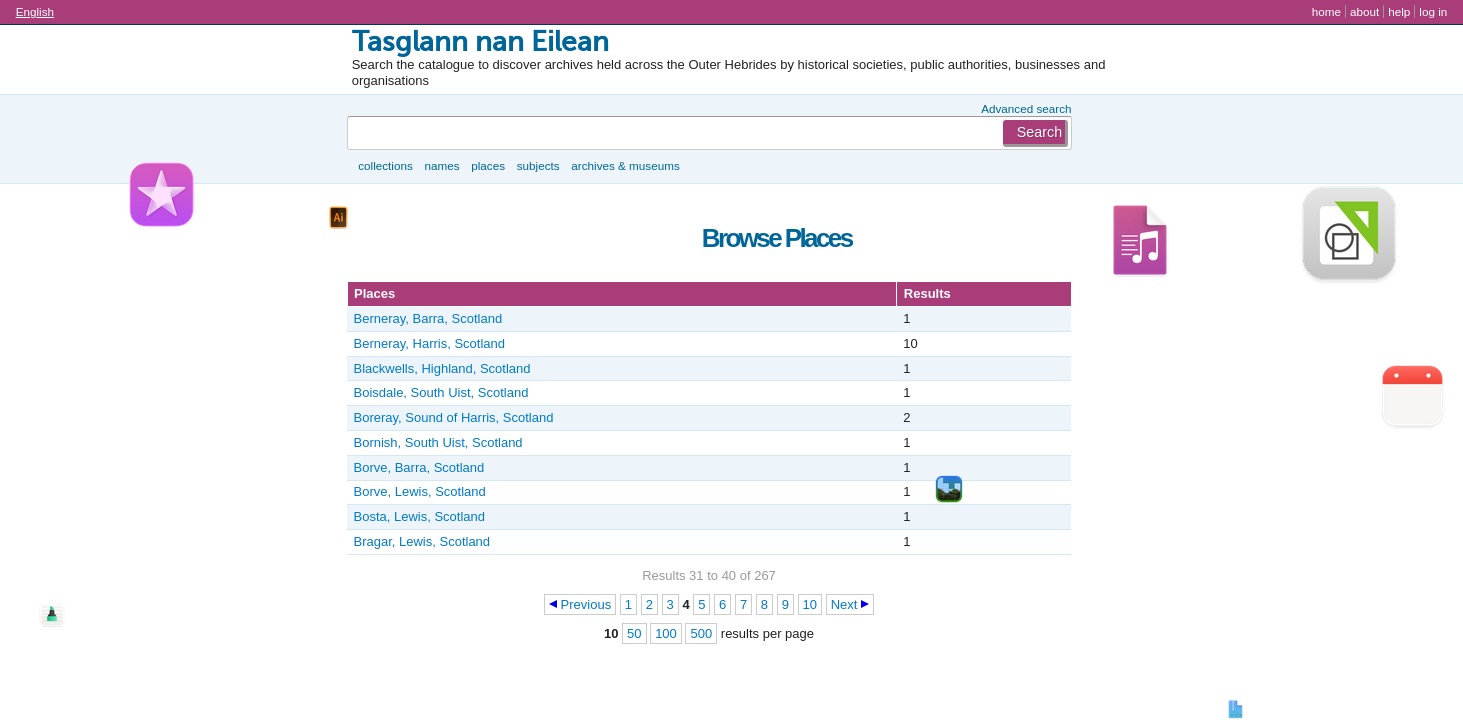  I want to click on open a calendar file, so click(1412, 396).